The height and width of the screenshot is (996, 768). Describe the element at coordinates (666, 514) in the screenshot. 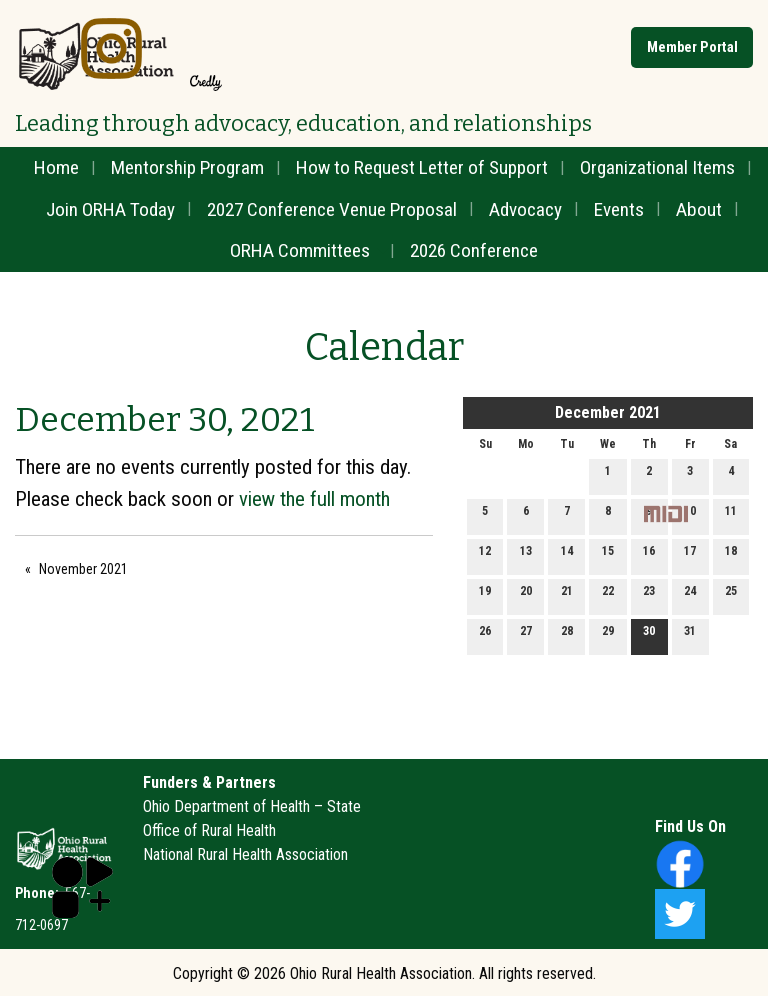

I see `midi audio format or protocol indicator` at that location.